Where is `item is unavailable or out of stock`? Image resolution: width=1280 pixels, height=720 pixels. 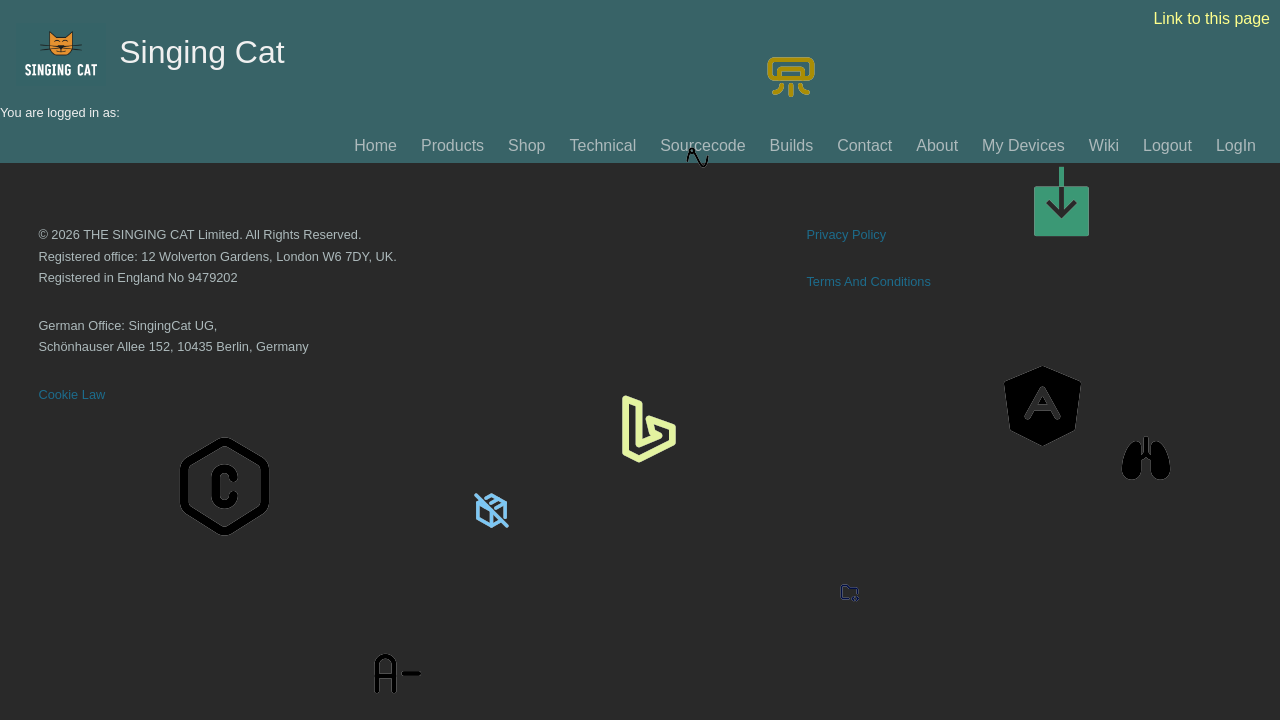
item is unavailable or out of stock is located at coordinates (491, 510).